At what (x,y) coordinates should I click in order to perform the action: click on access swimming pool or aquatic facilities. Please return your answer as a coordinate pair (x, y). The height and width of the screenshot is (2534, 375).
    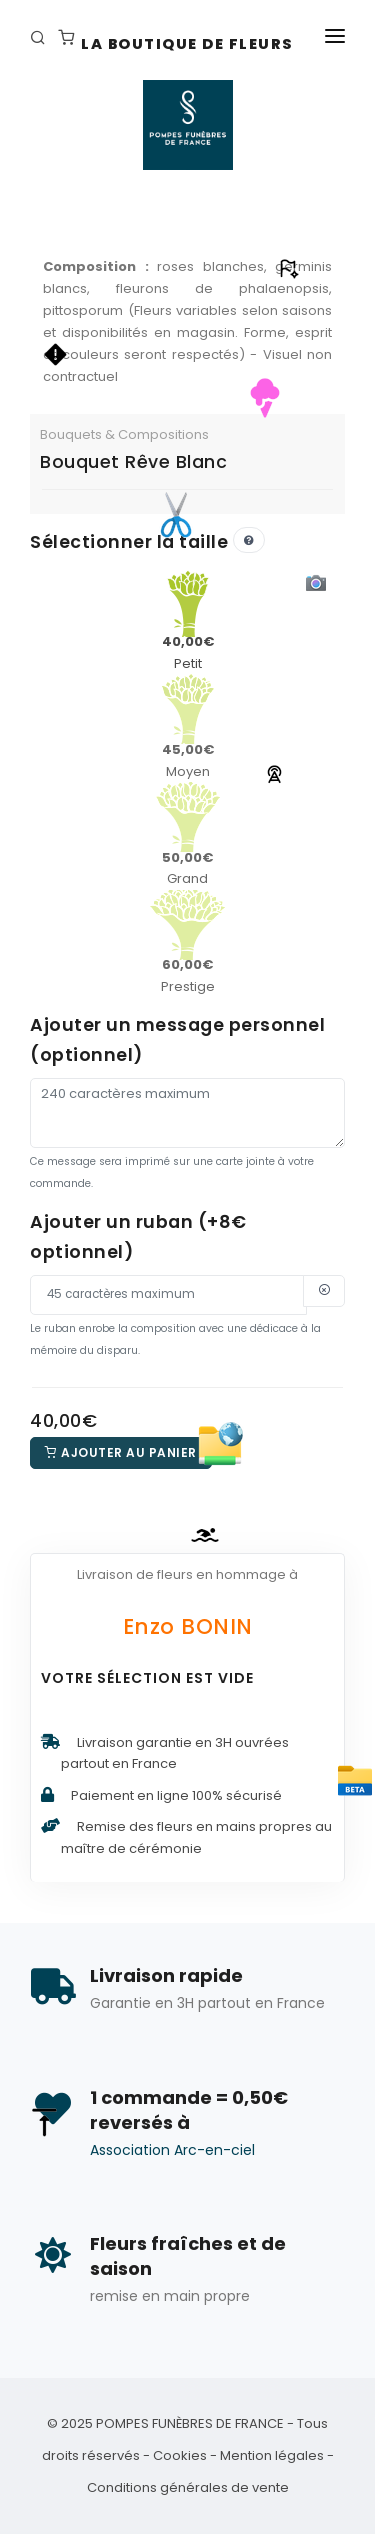
    Looking at the image, I should click on (205, 1535).